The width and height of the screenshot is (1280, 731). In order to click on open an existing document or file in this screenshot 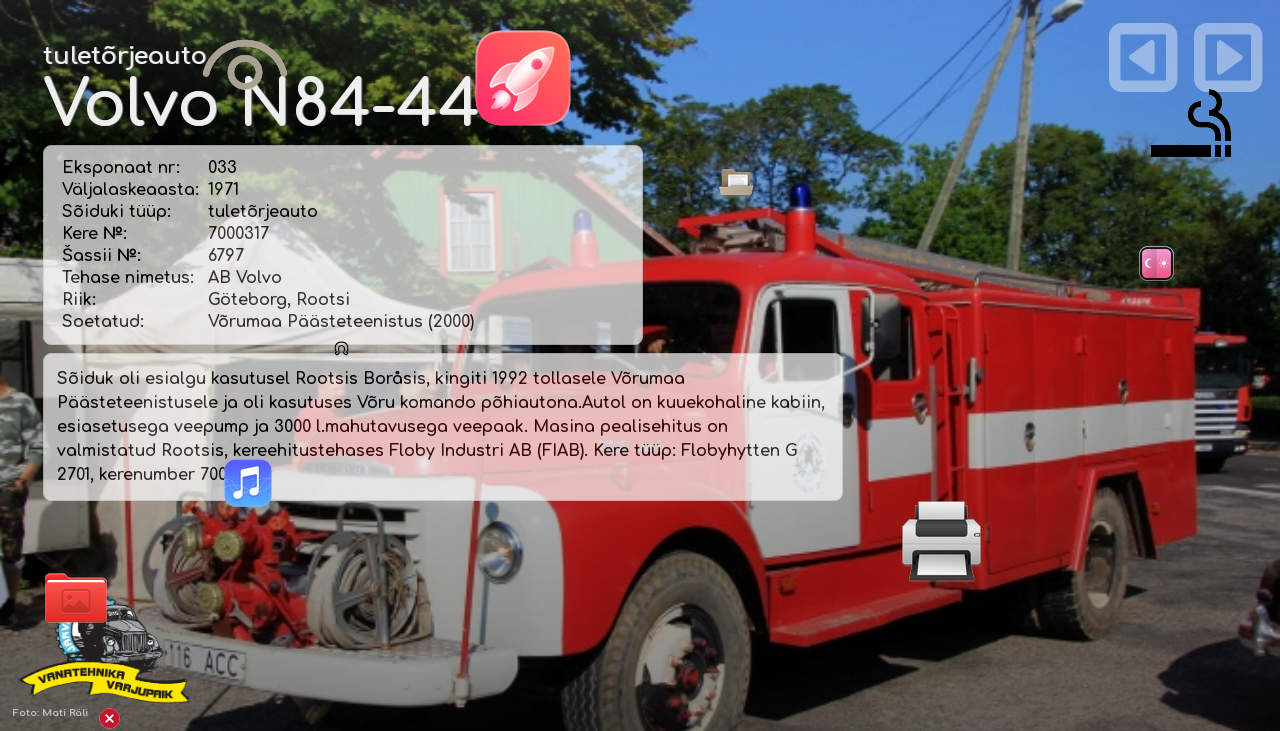, I will do `click(736, 184)`.